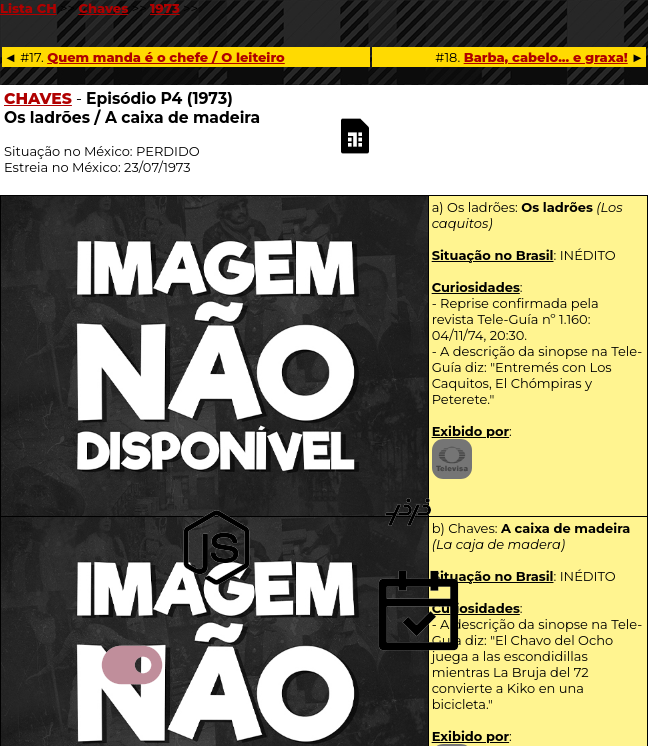 This screenshot has height=746, width=648. I want to click on PaddlePaddle deep learning framework logo, so click(408, 512).